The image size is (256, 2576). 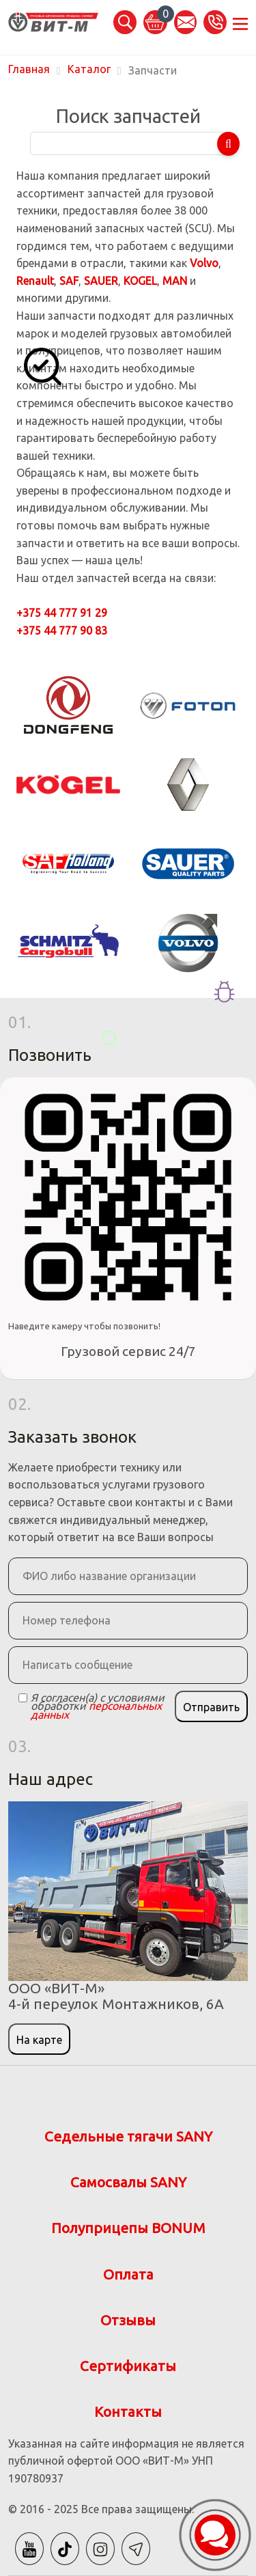 I want to click on code scan completed successfully, so click(x=42, y=366).